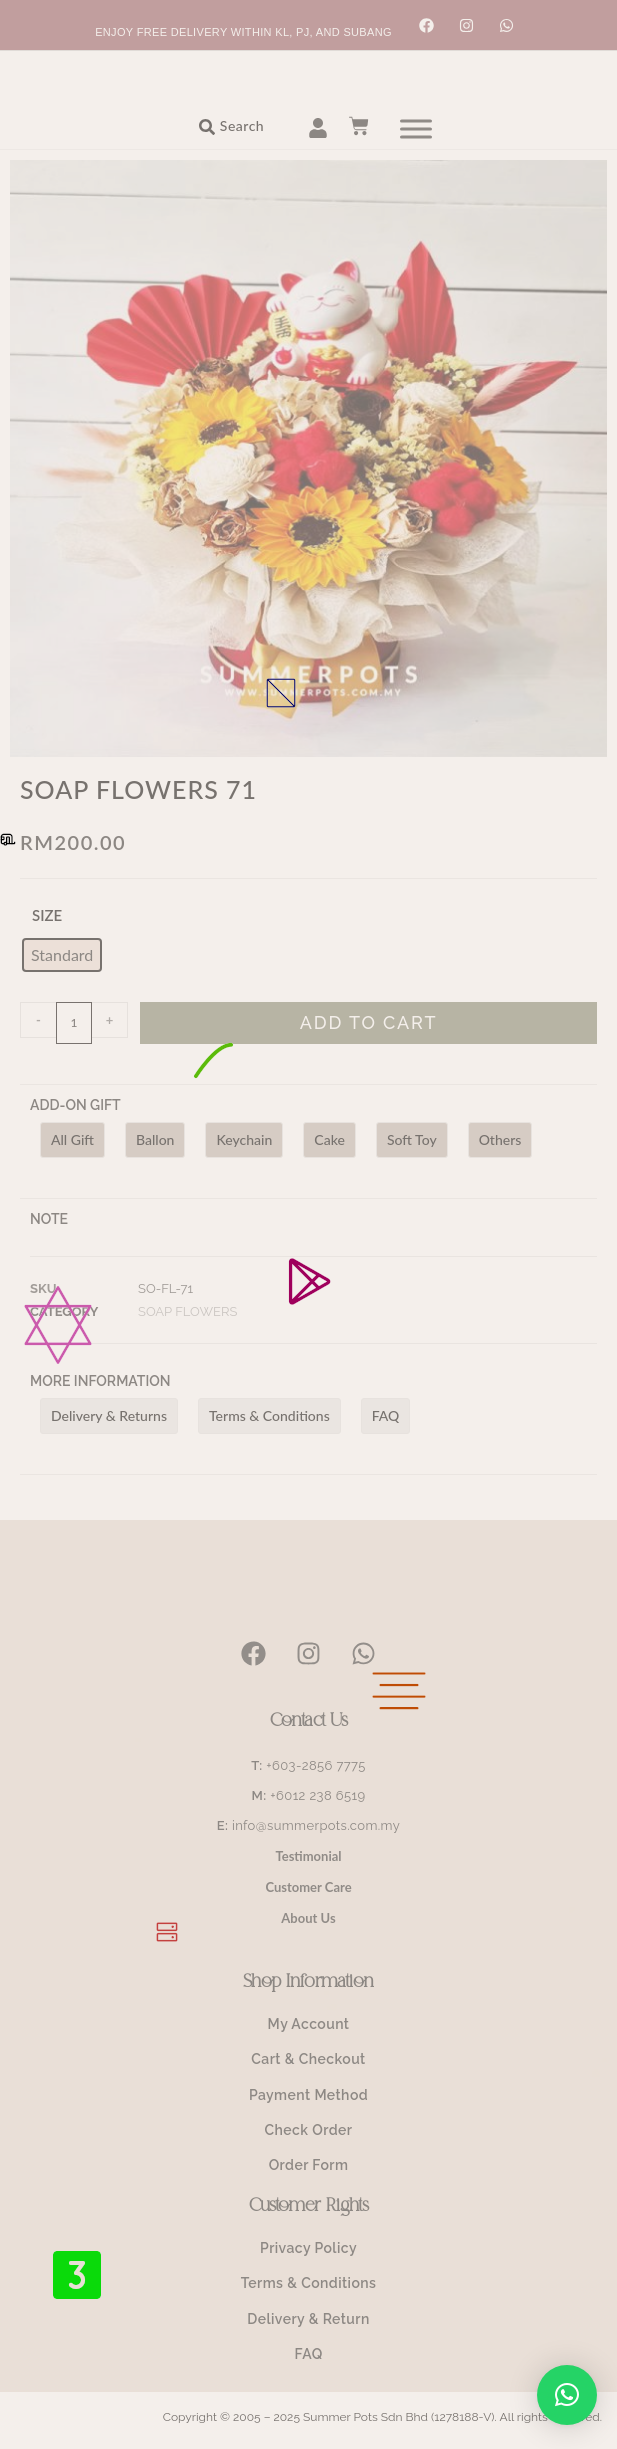  What do you see at coordinates (281, 693) in the screenshot?
I see `placeholder for missing or unloaded image content` at bounding box center [281, 693].